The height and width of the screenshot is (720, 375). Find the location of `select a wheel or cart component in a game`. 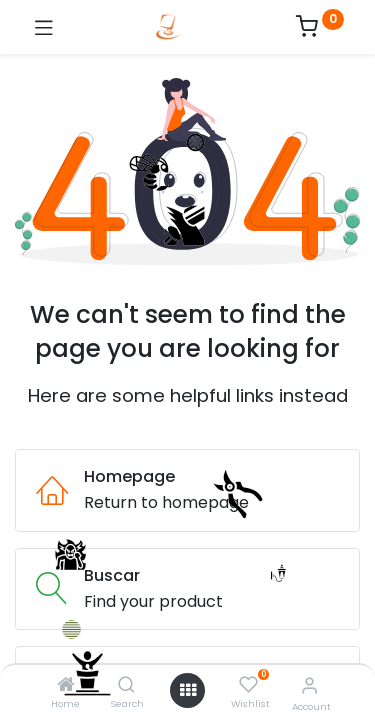

select a wheel or cart component in a game is located at coordinates (195, 142).